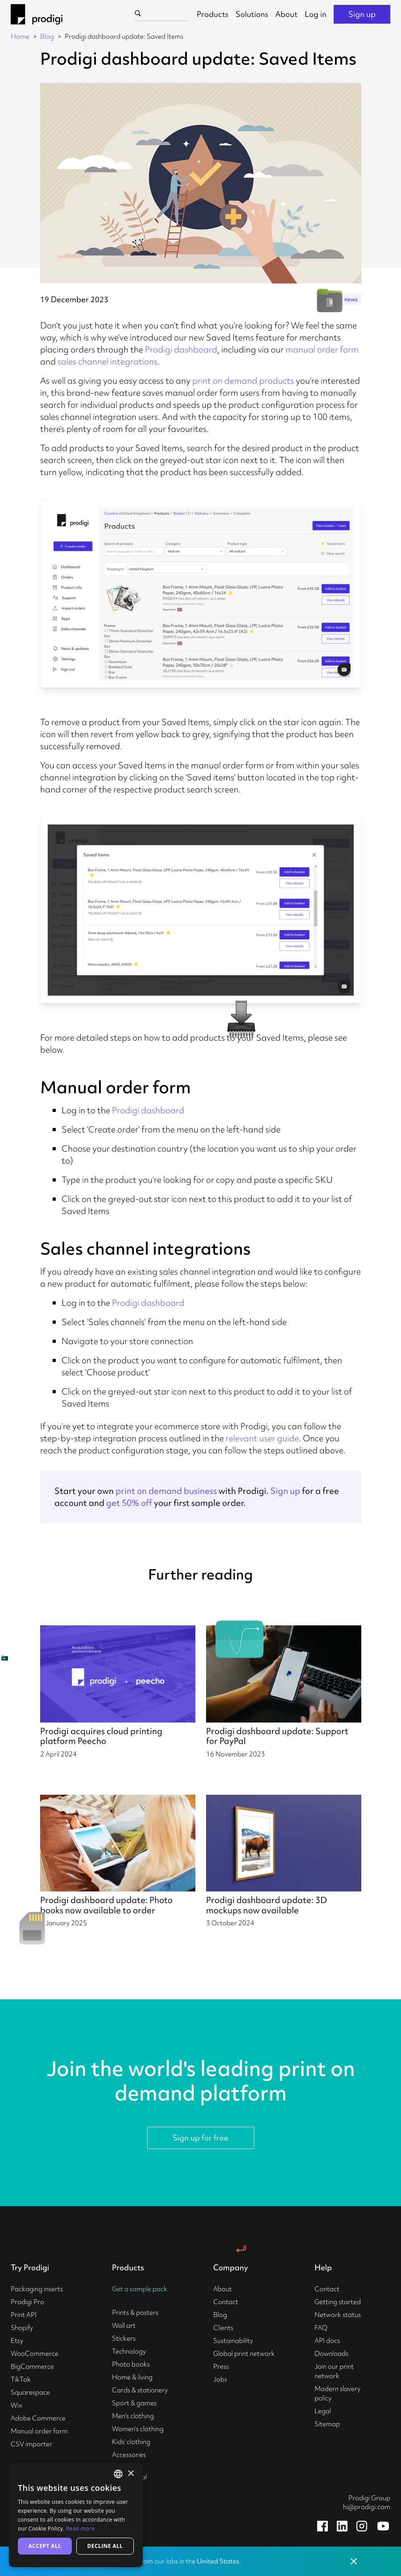 This screenshot has width=401, height=2576. What do you see at coordinates (32, 1928) in the screenshot?
I see `access removable storage device` at bounding box center [32, 1928].